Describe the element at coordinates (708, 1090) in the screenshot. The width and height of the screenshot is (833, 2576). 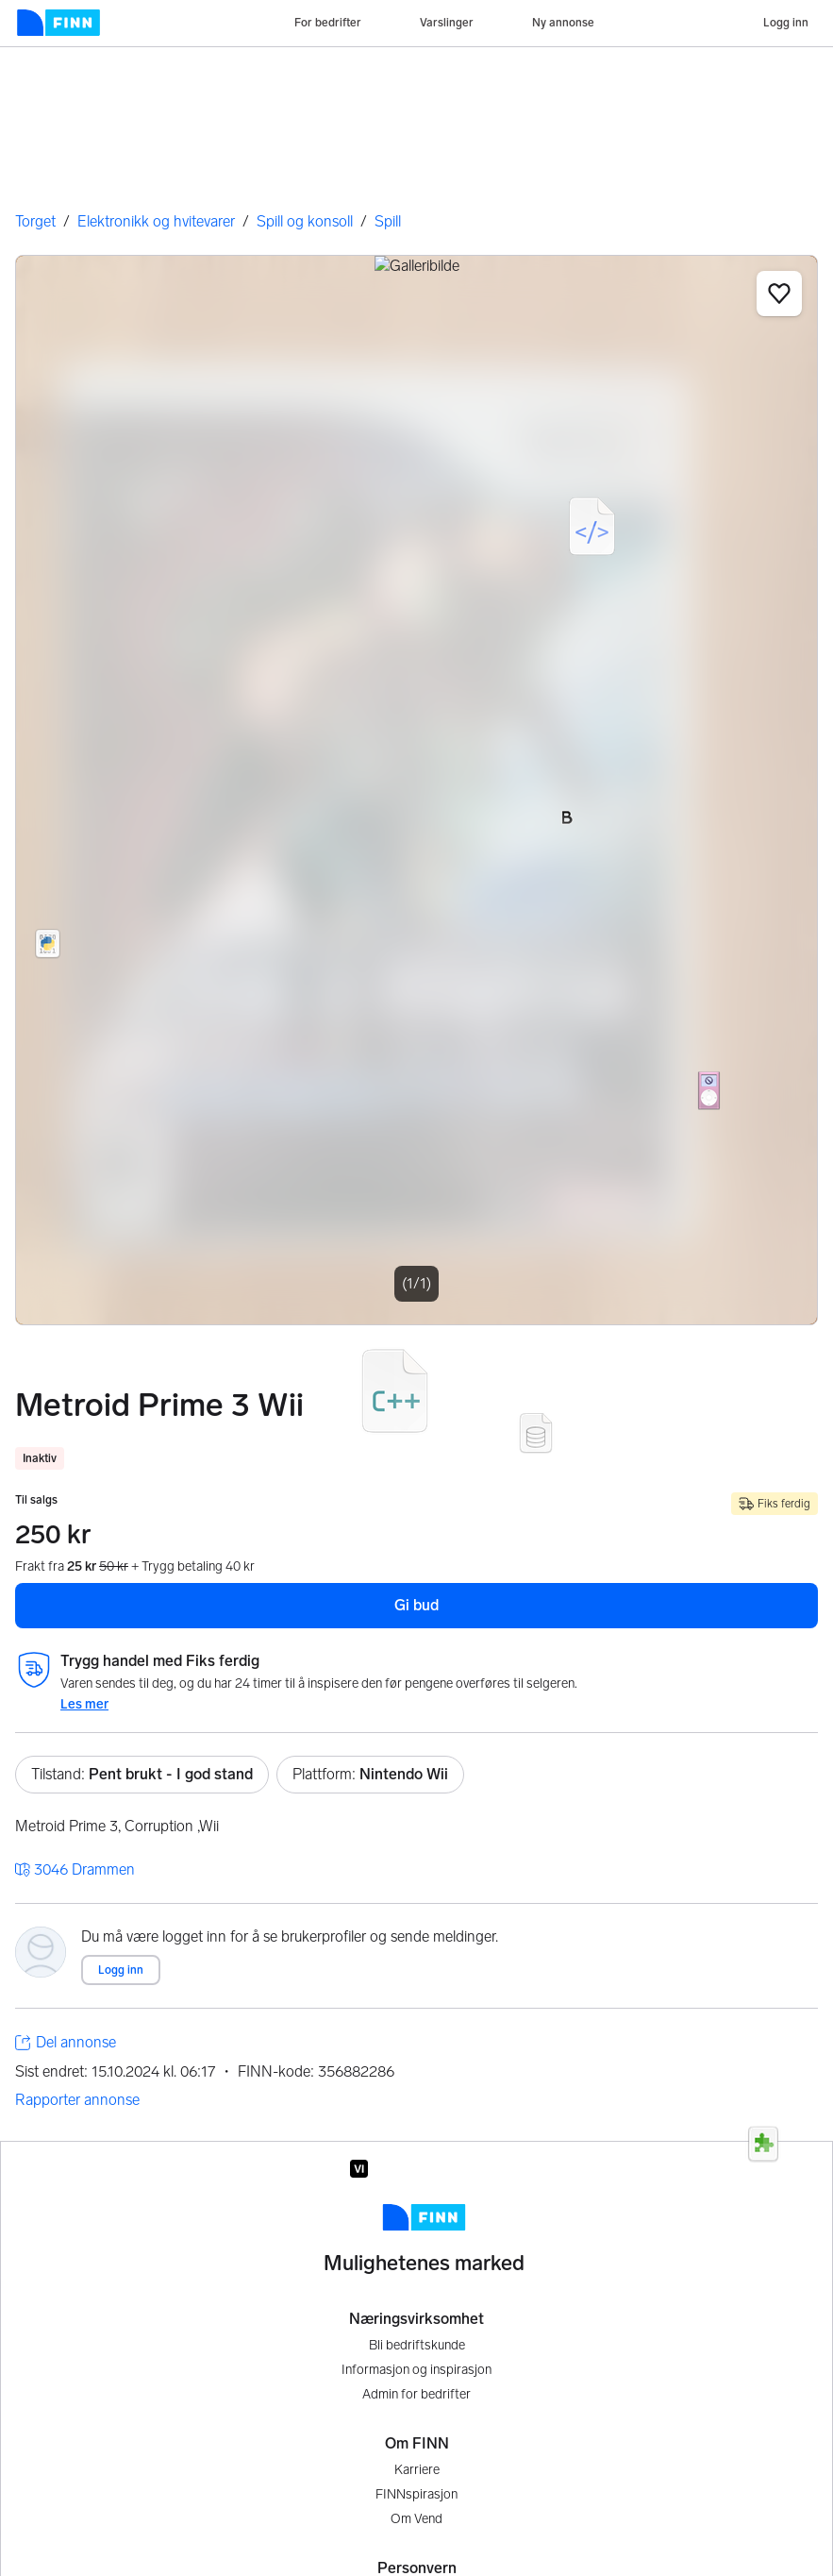
I see `pink iPod mini device icon` at that location.